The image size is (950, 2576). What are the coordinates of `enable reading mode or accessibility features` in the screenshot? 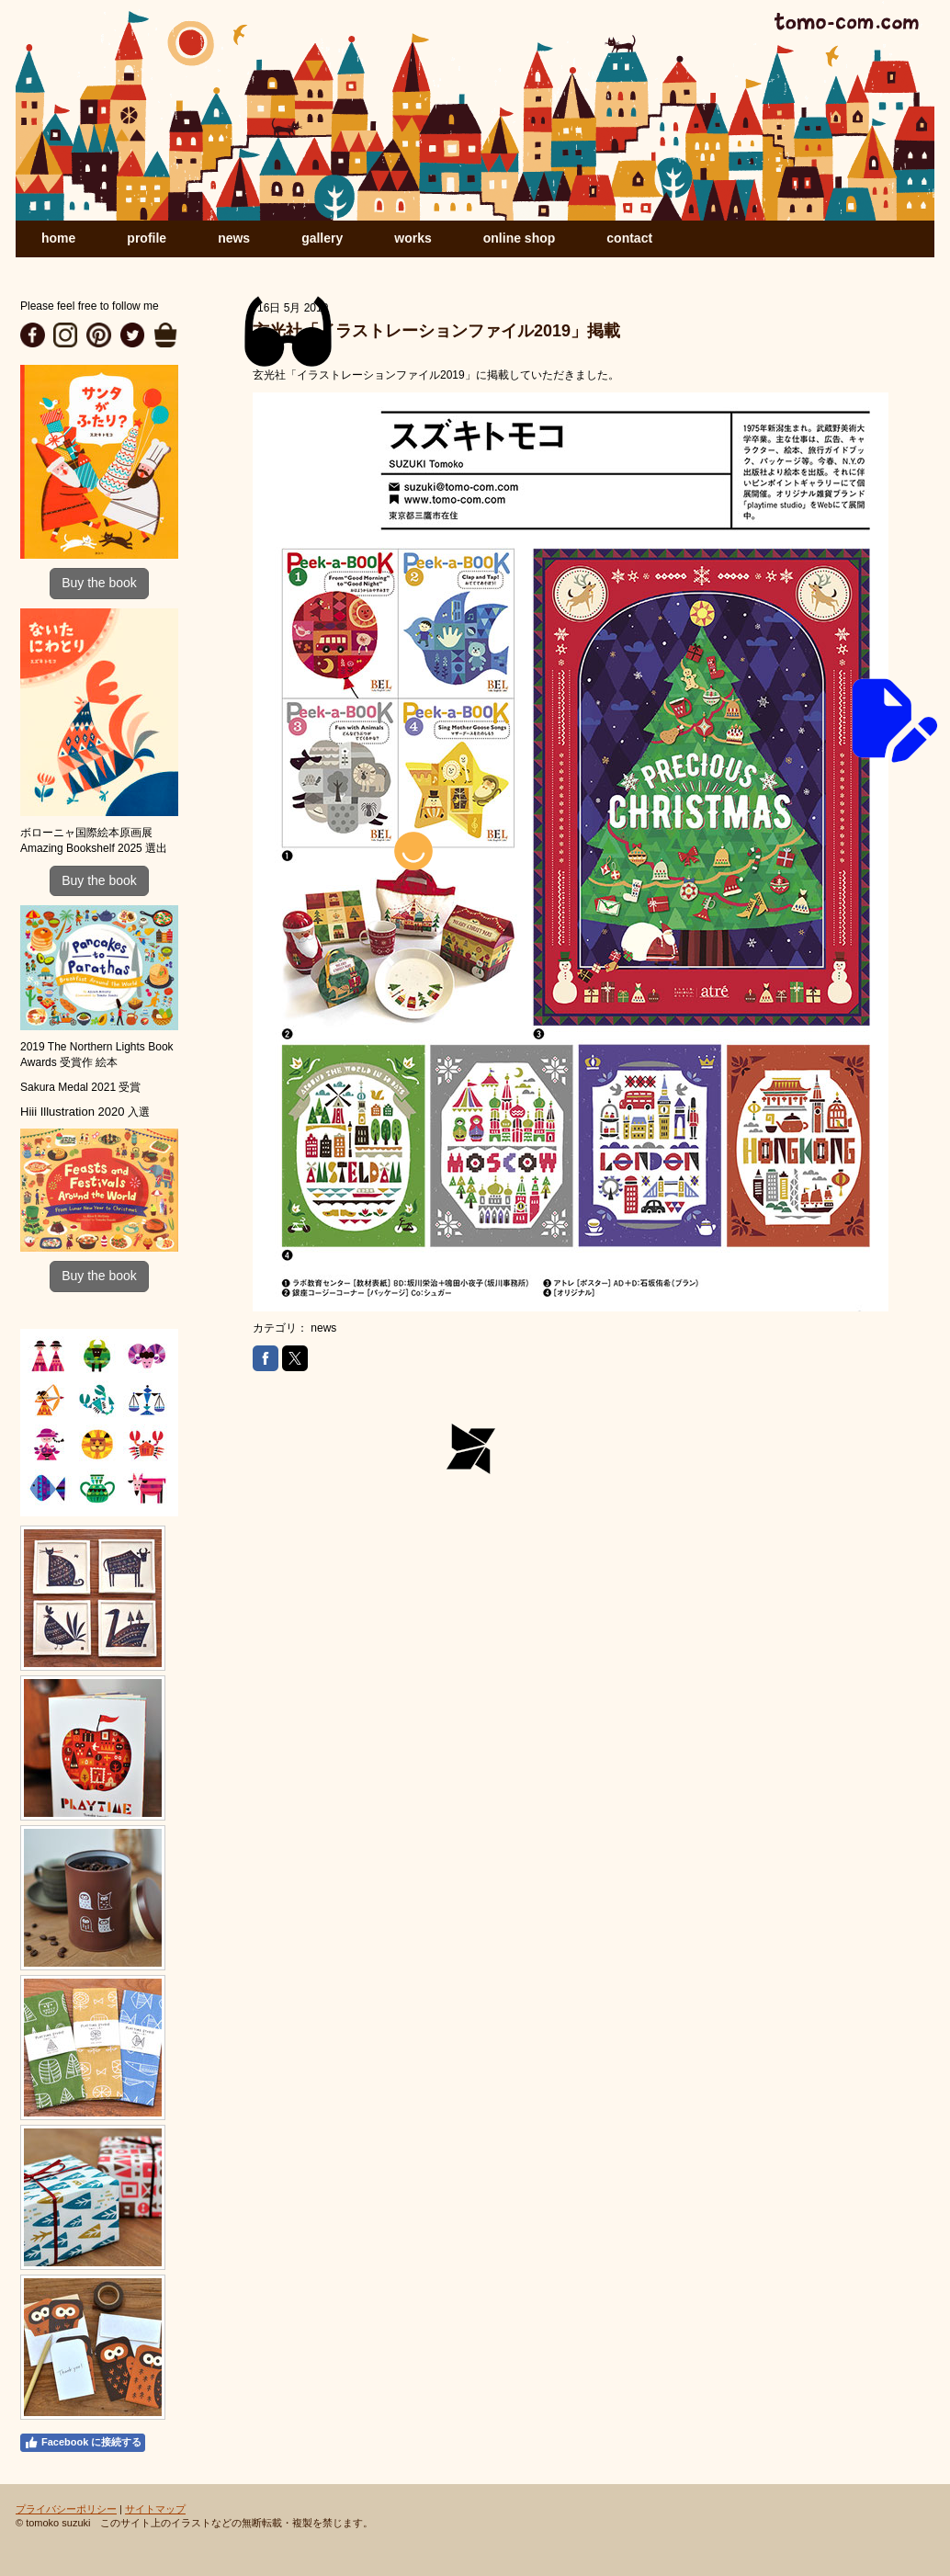 It's located at (288, 335).